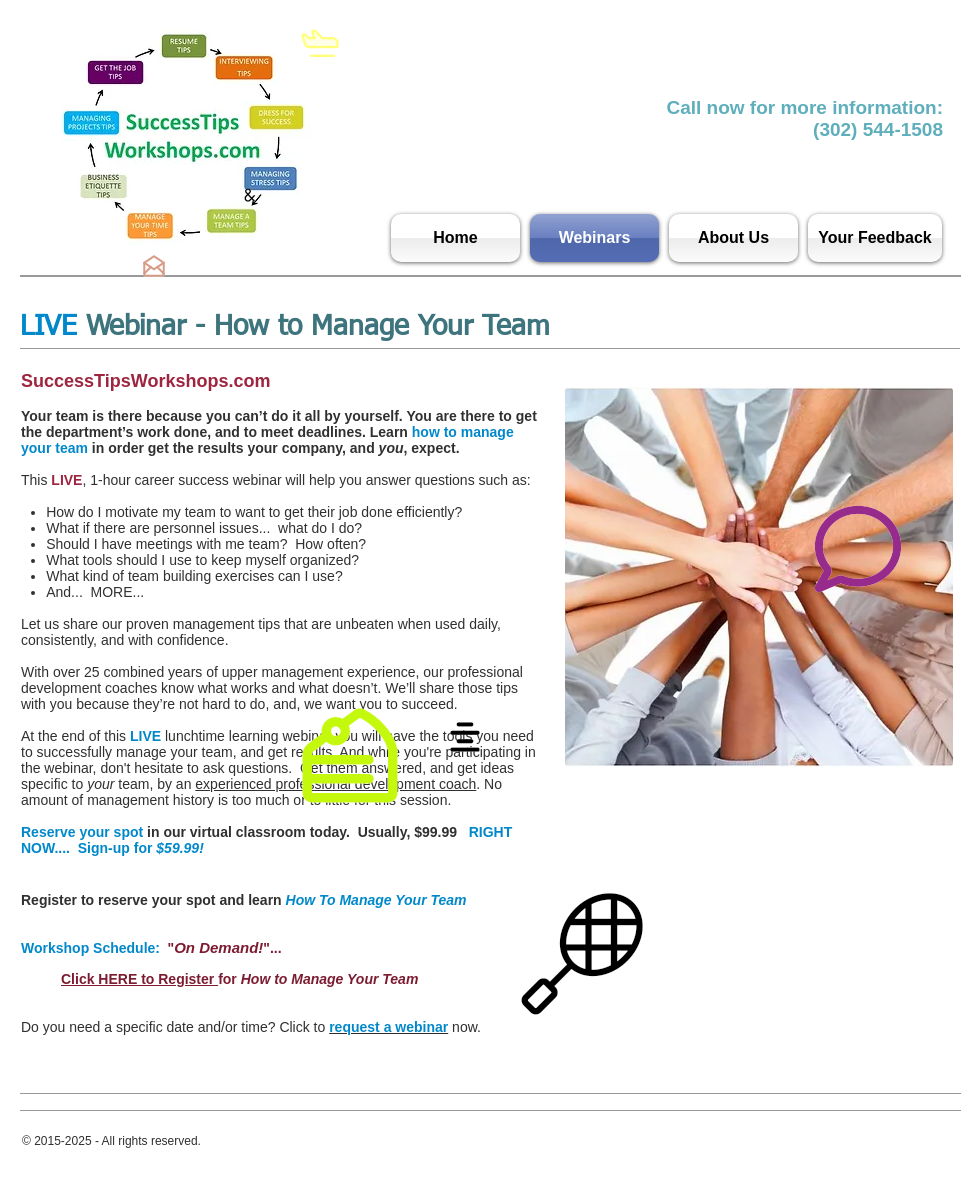  What do you see at coordinates (154, 266) in the screenshot?
I see `indicates a read or opened email` at bounding box center [154, 266].